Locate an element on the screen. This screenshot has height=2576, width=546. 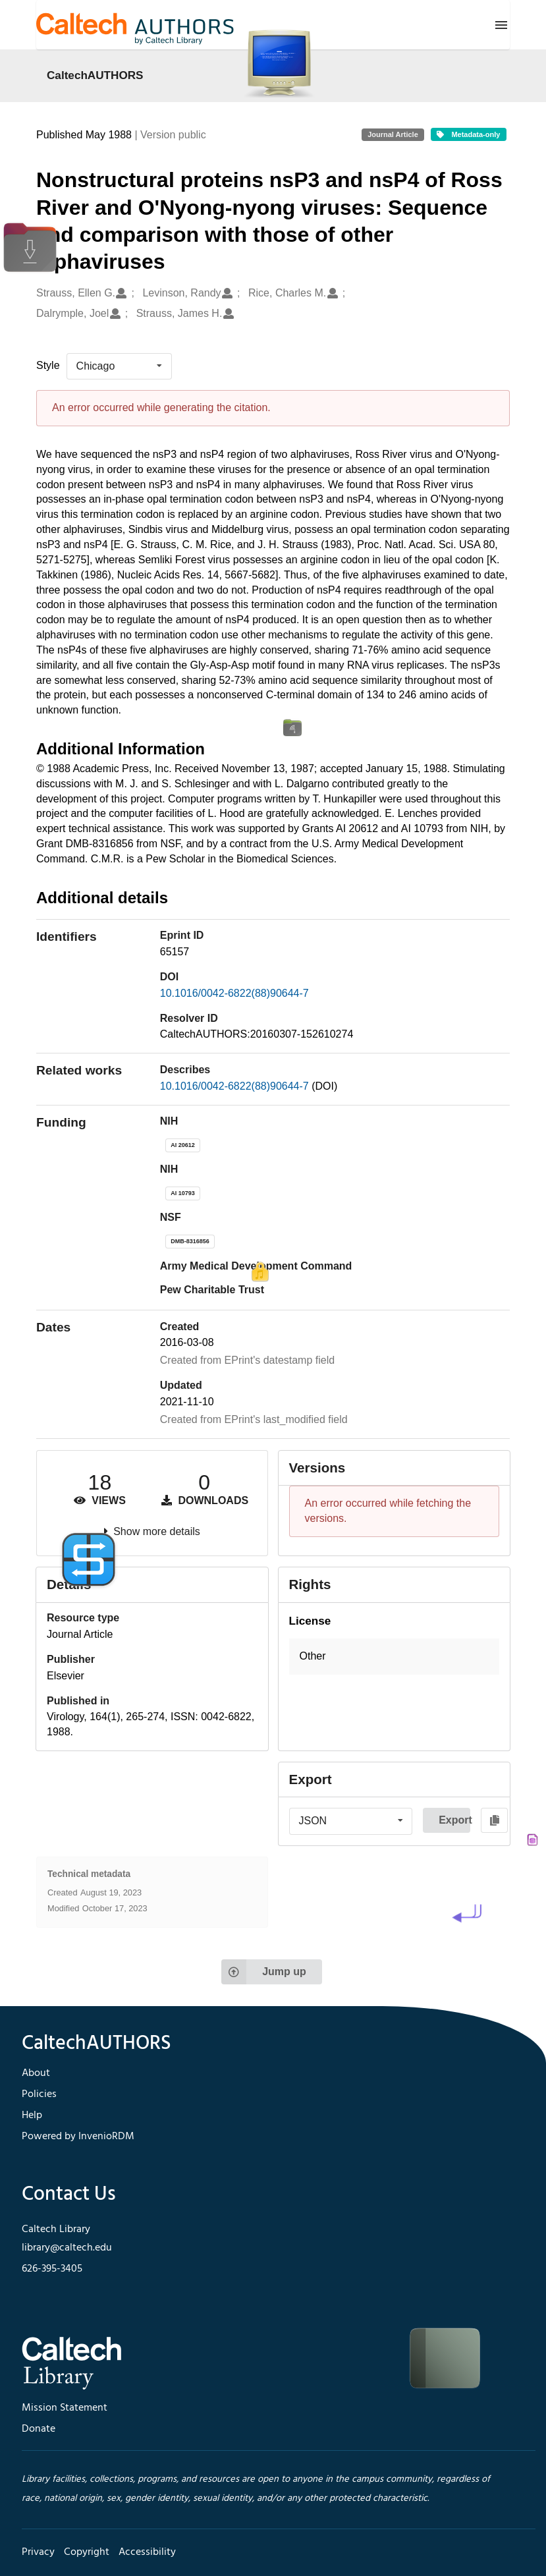
open insync cloud sync folder is located at coordinates (292, 727).